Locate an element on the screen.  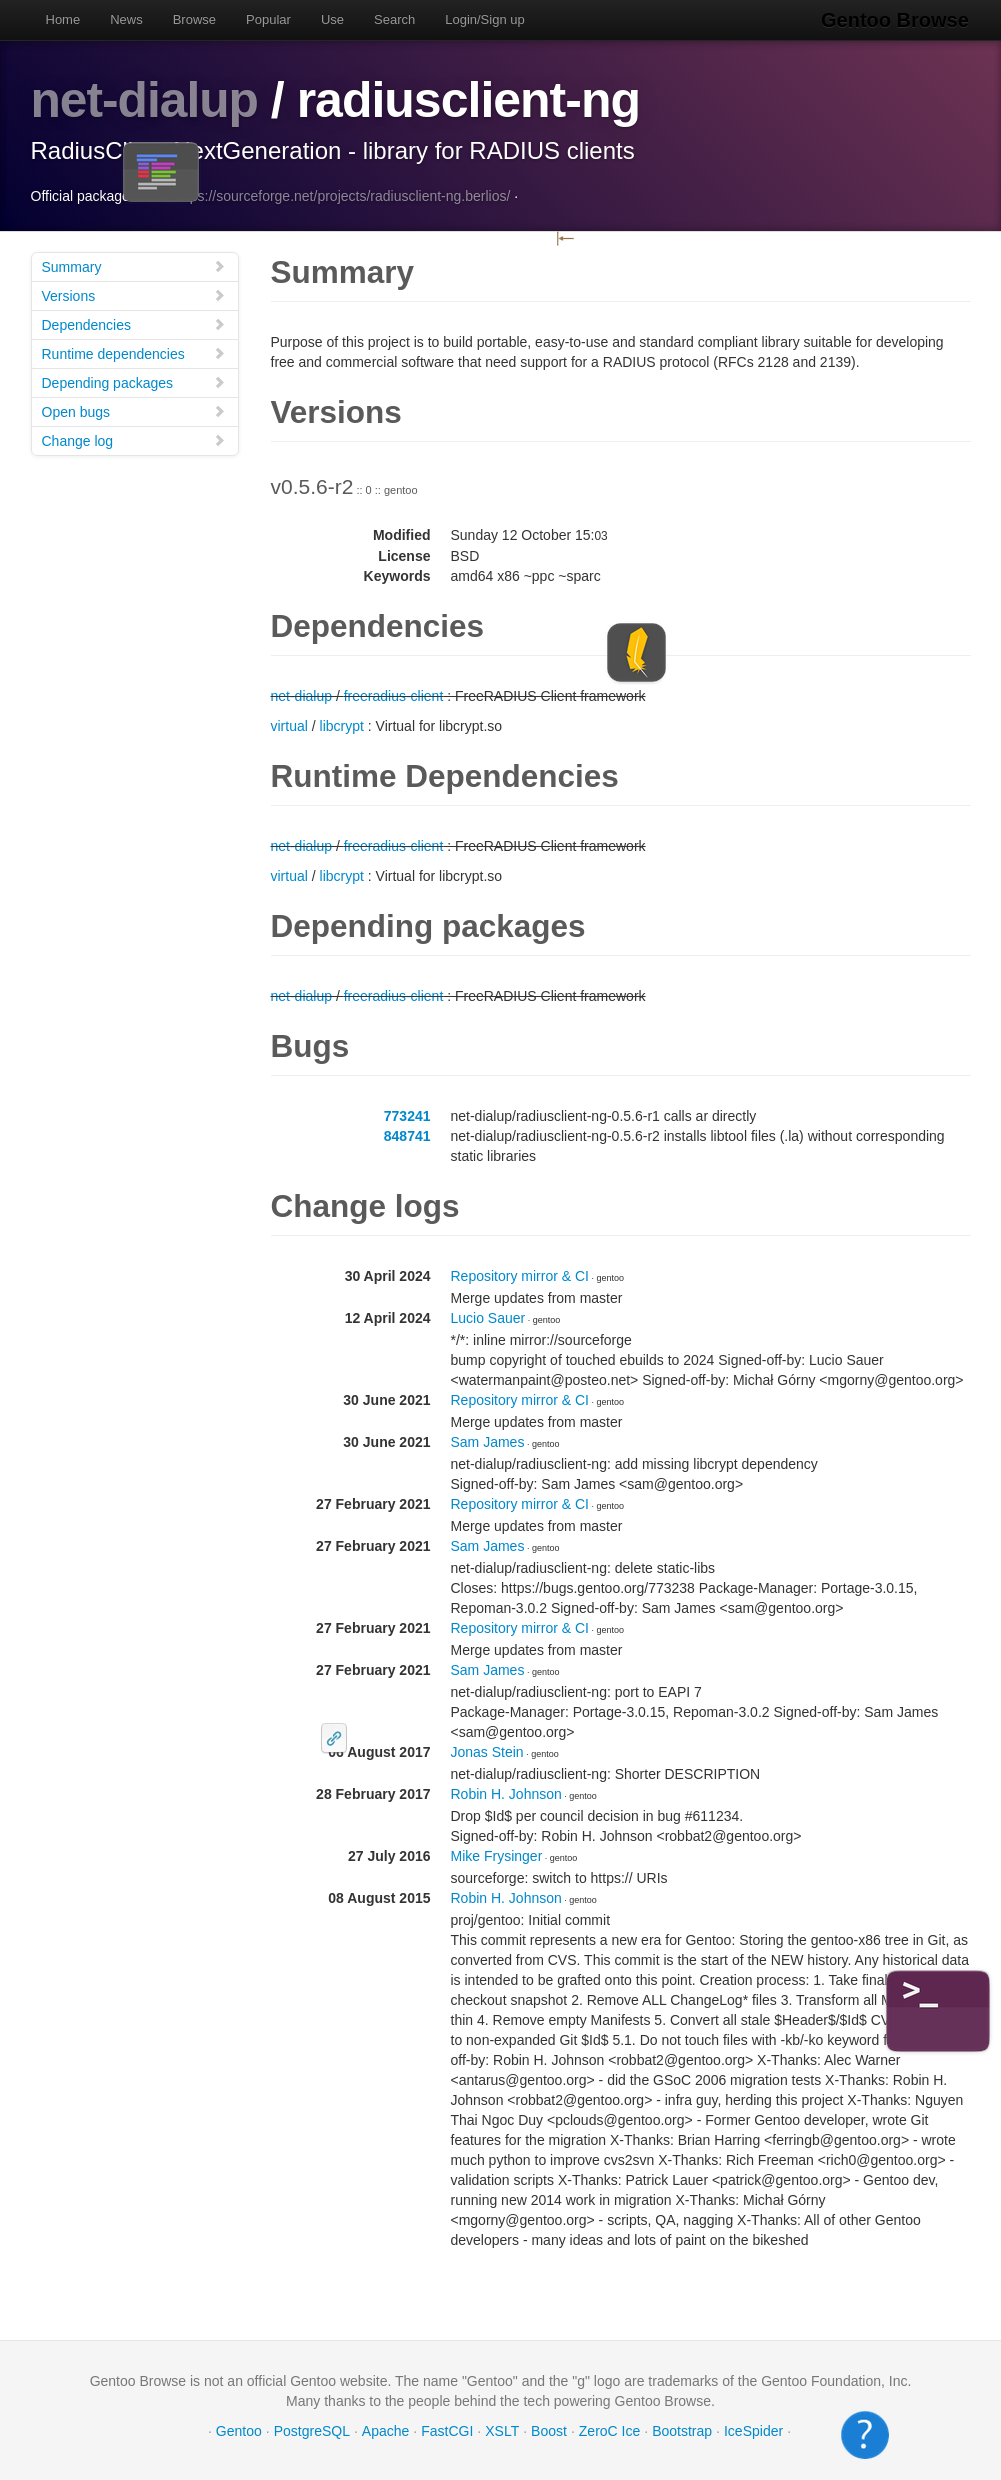
go to the first item in a list or sequence is located at coordinates (565, 238).